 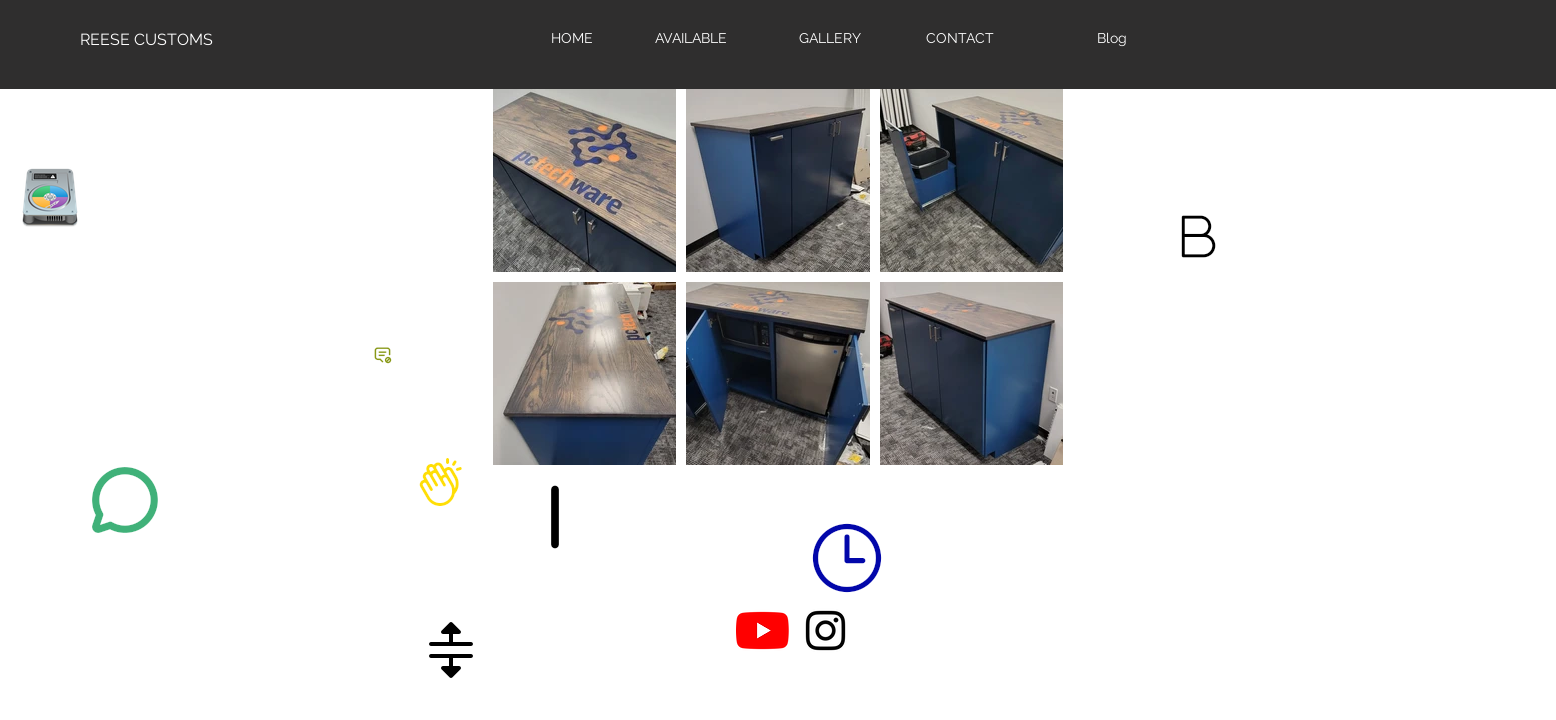 What do you see at coordinates (1195, 237) in the screenshot?
I see `apply bold formatting to selected text` at bounding box center [1195, 237].